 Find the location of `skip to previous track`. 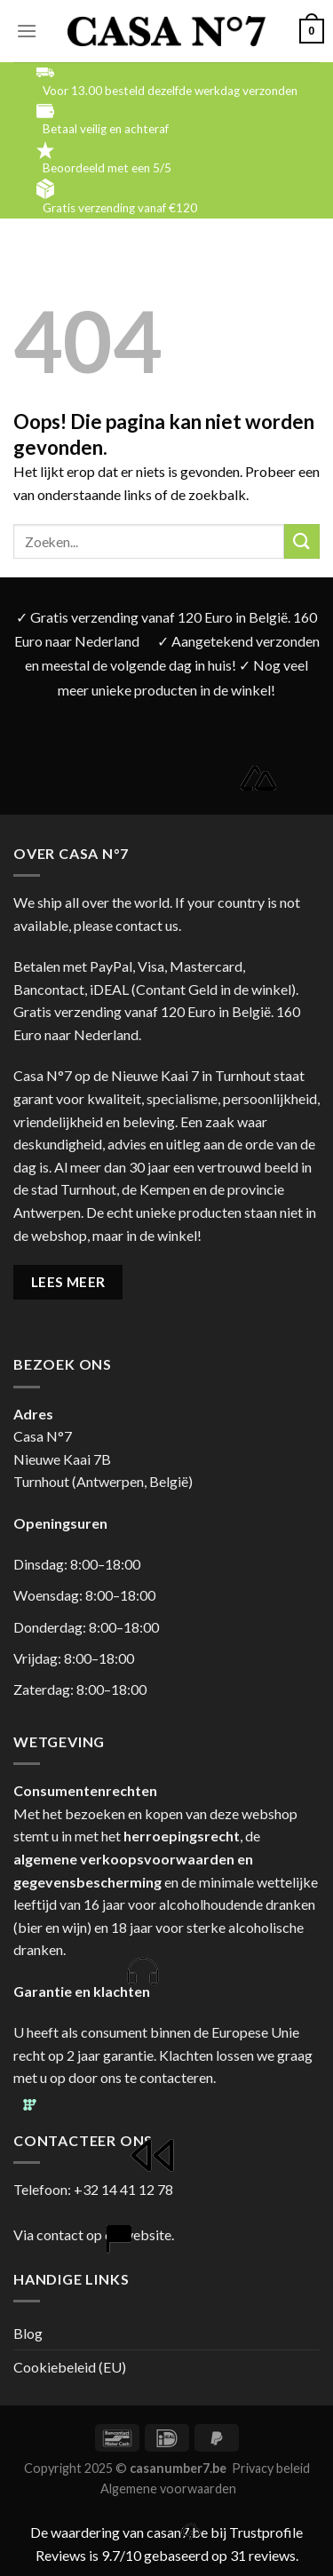

skip to previous track is located at coordinates (153, 2155).